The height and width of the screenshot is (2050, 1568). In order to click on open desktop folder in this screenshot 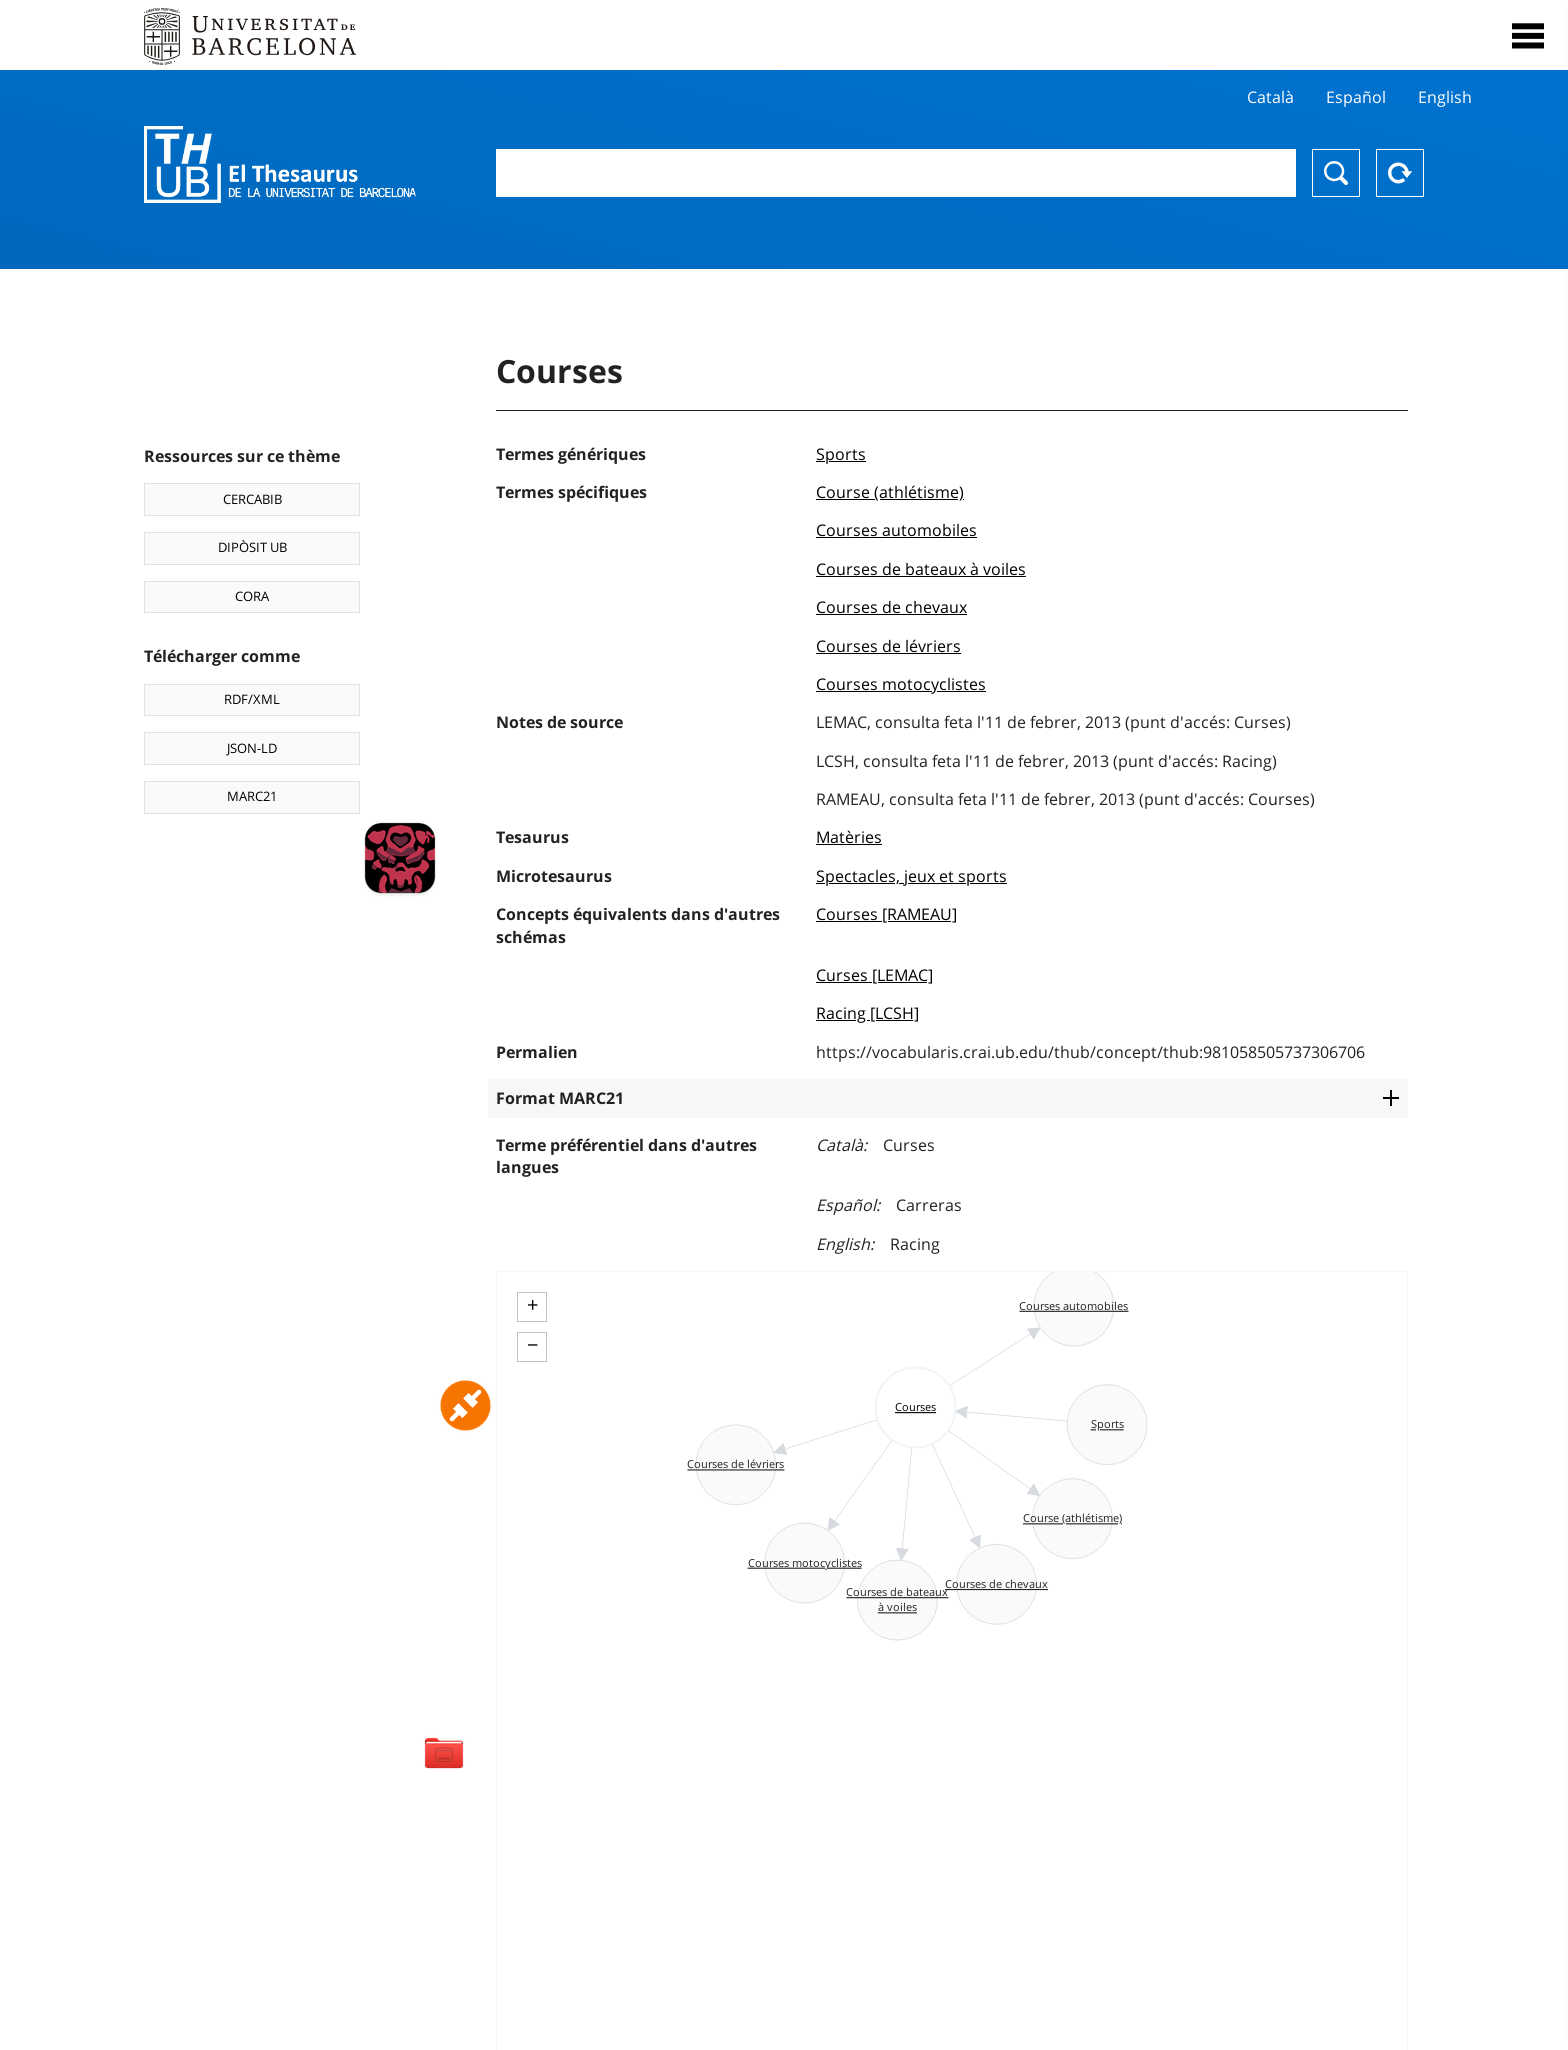, I will do `click(444, 1753)`.